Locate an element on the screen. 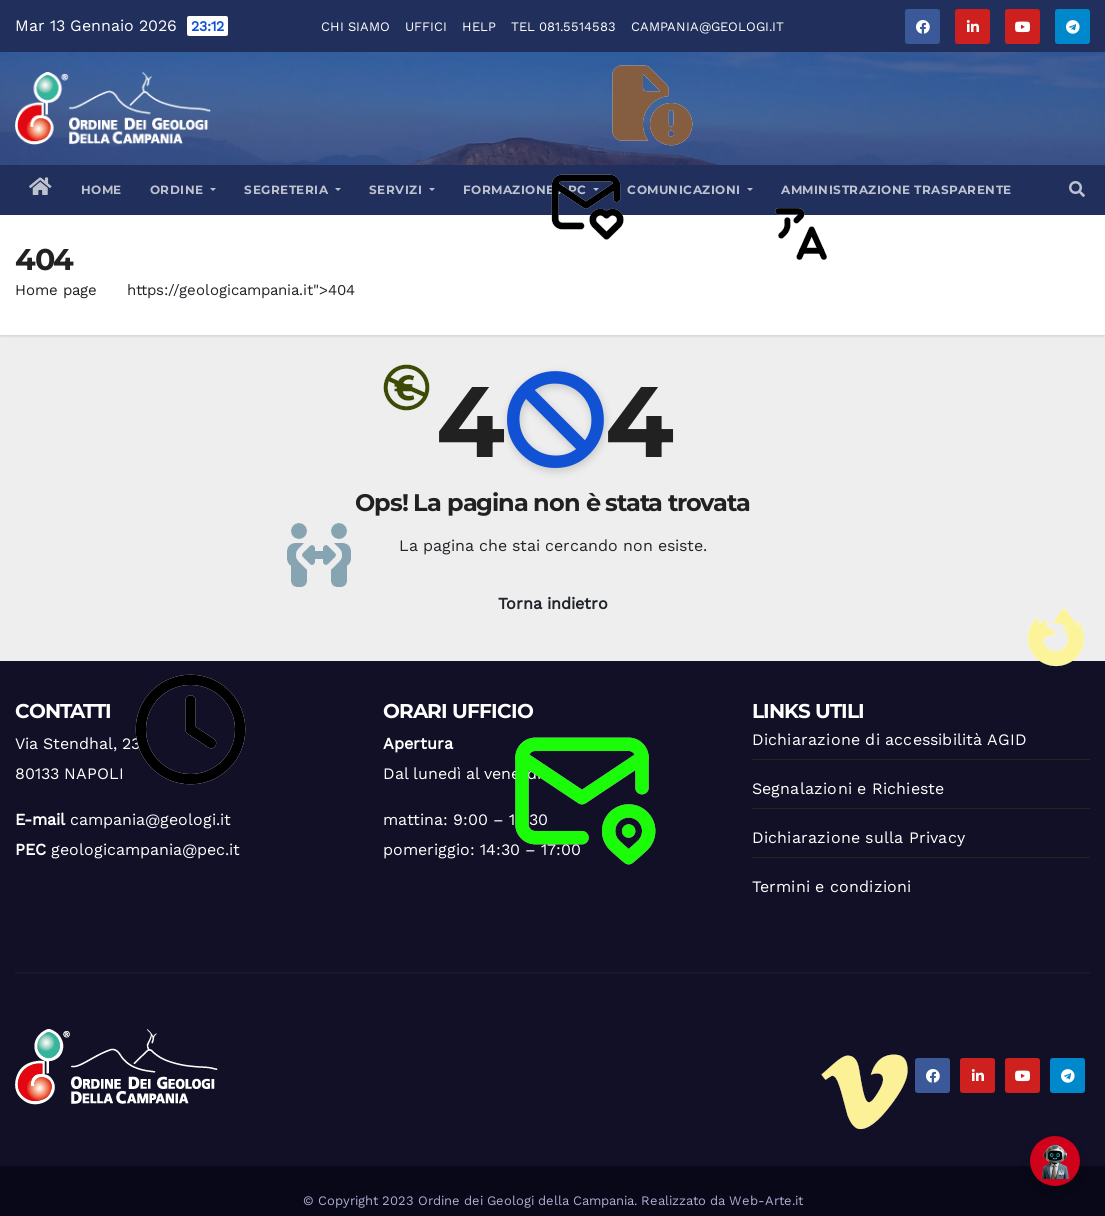 This screenshot has height=1216, width=1105. file error or issue detected is located at coordinates (650, 103).